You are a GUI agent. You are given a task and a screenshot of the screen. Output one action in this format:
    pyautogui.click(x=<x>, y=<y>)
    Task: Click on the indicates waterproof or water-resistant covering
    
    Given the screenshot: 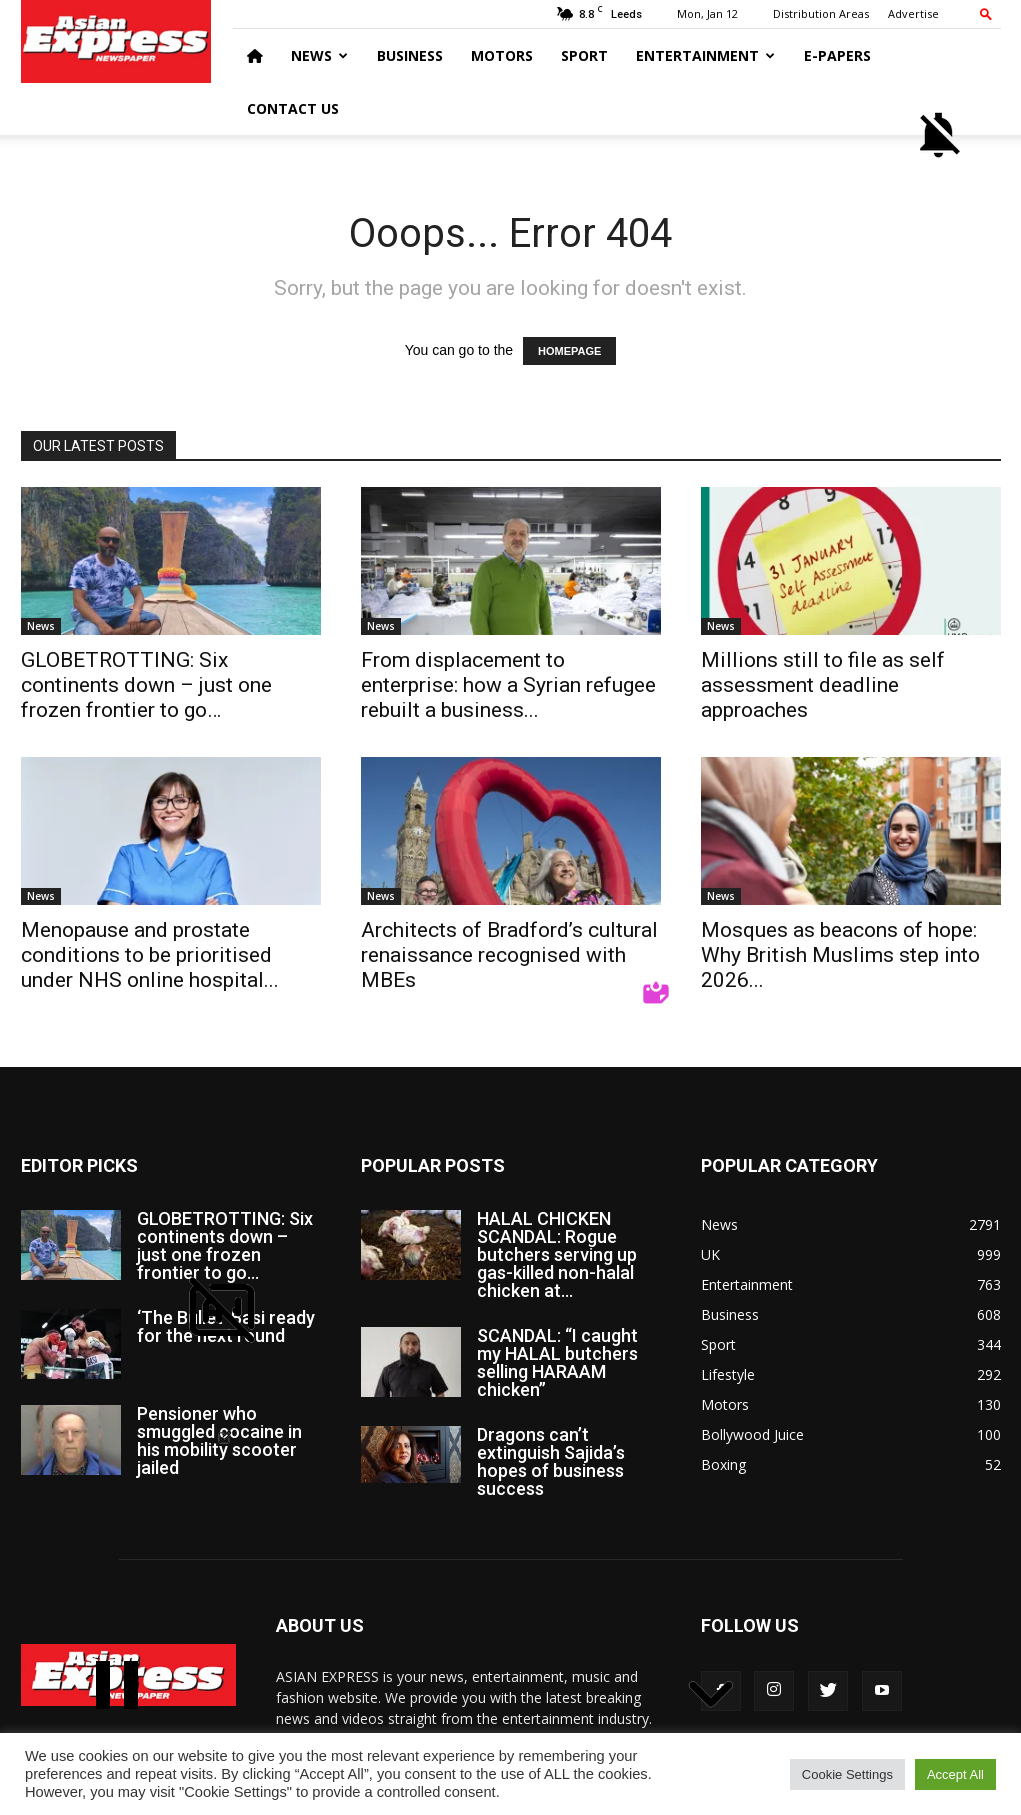 What is the action you would take?
    pyautogui.click(x=656, y=994)
    